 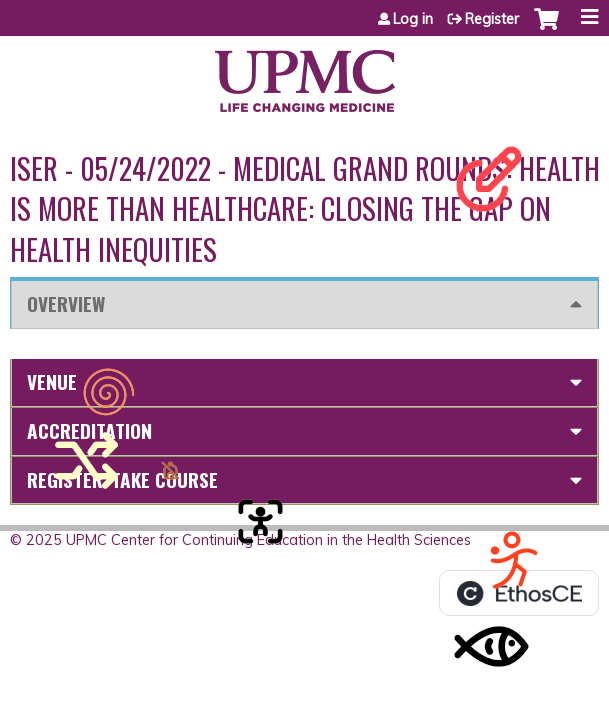 I want to click on no backpack allowed, so click(x=170, y=470).